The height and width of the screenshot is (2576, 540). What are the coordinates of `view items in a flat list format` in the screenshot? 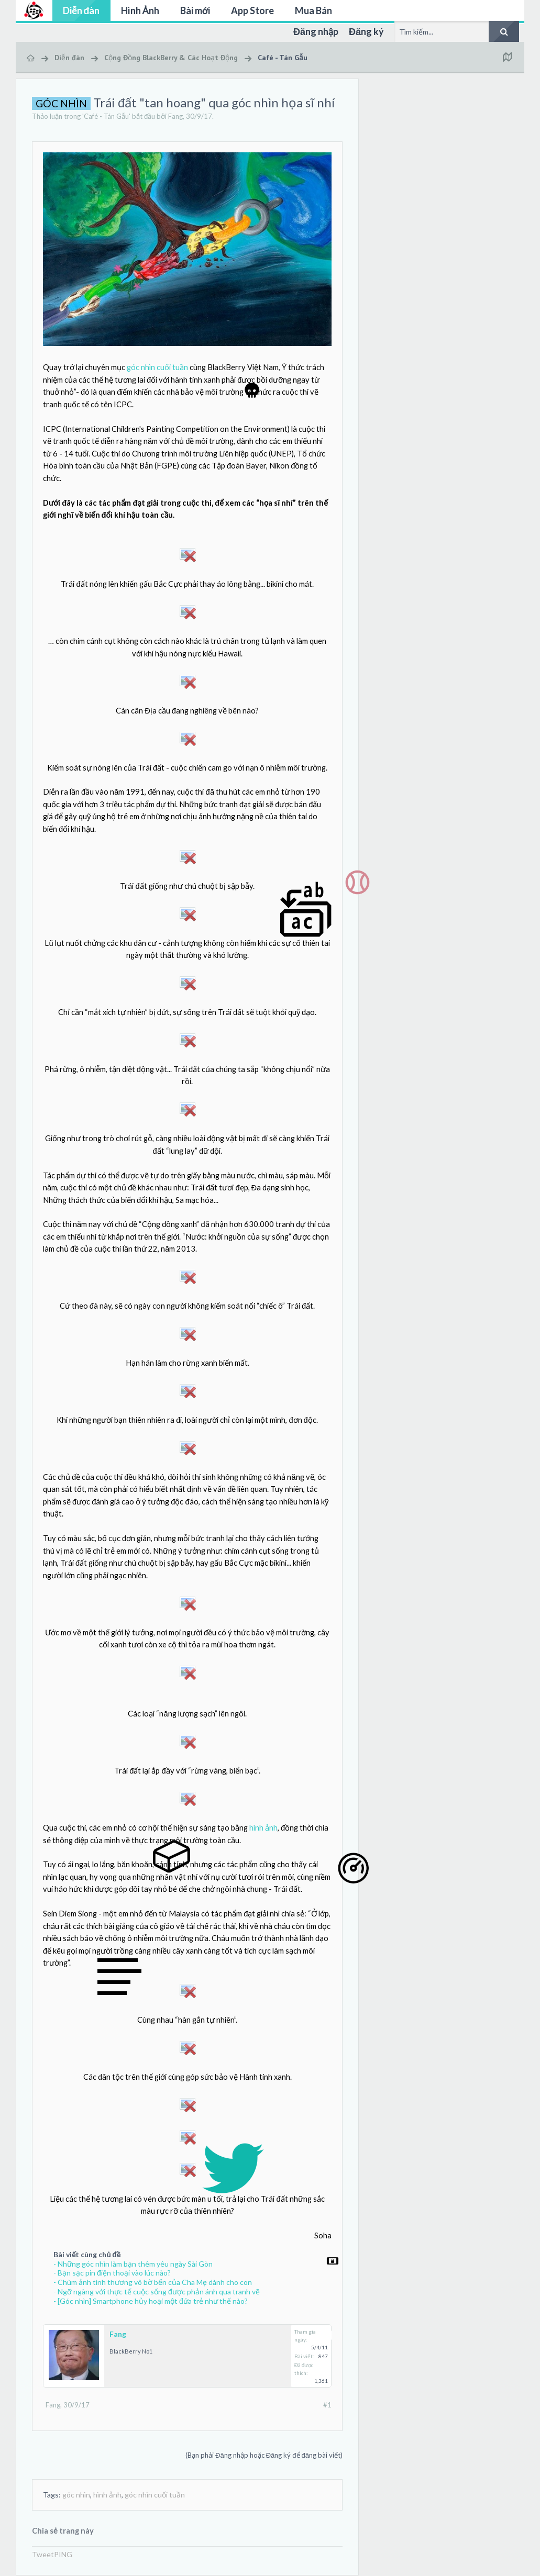 It's located at (119, 1977).